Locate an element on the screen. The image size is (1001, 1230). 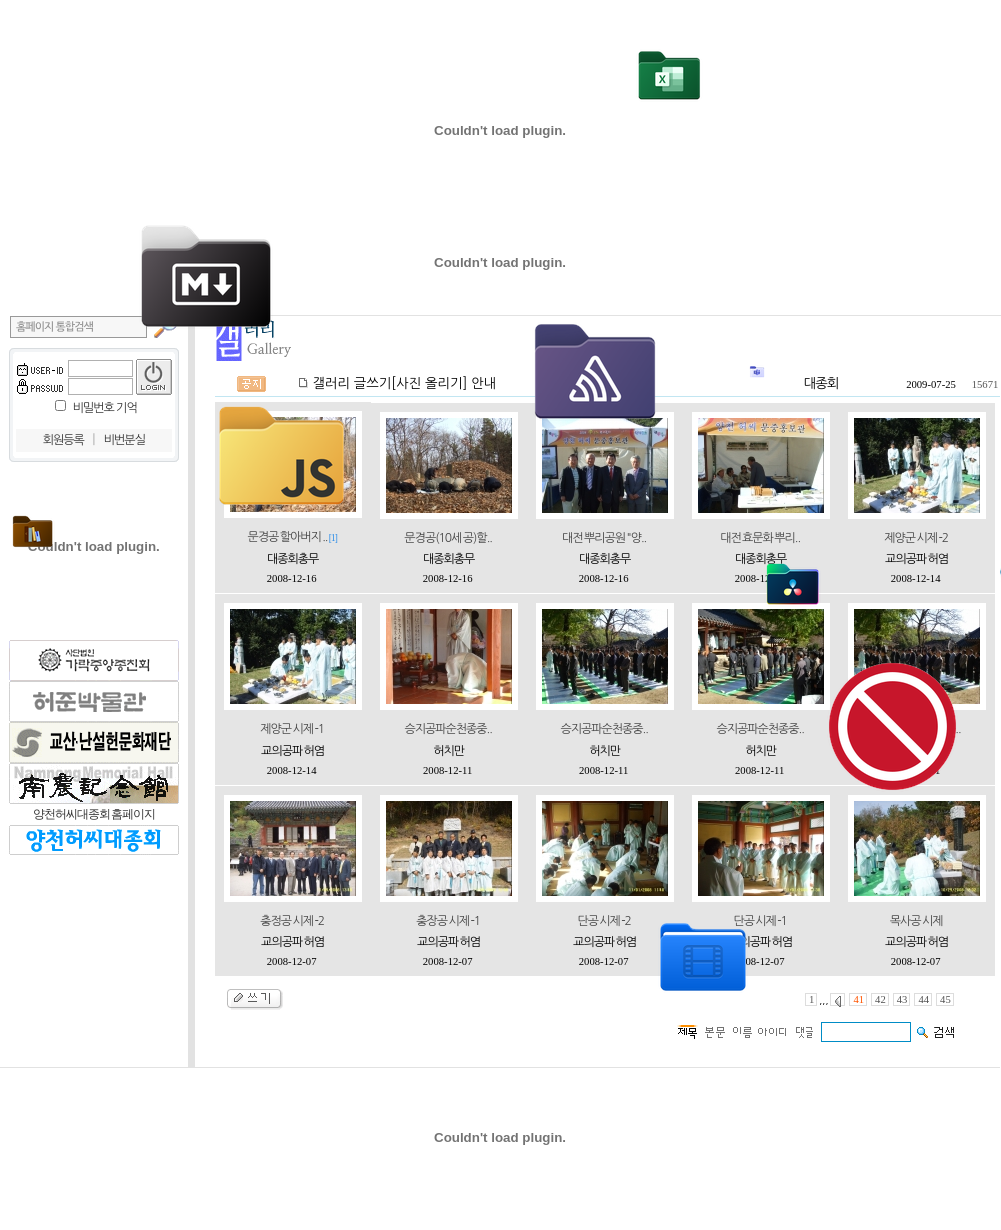
open javascript project folder is located at coordinates (281, 459).